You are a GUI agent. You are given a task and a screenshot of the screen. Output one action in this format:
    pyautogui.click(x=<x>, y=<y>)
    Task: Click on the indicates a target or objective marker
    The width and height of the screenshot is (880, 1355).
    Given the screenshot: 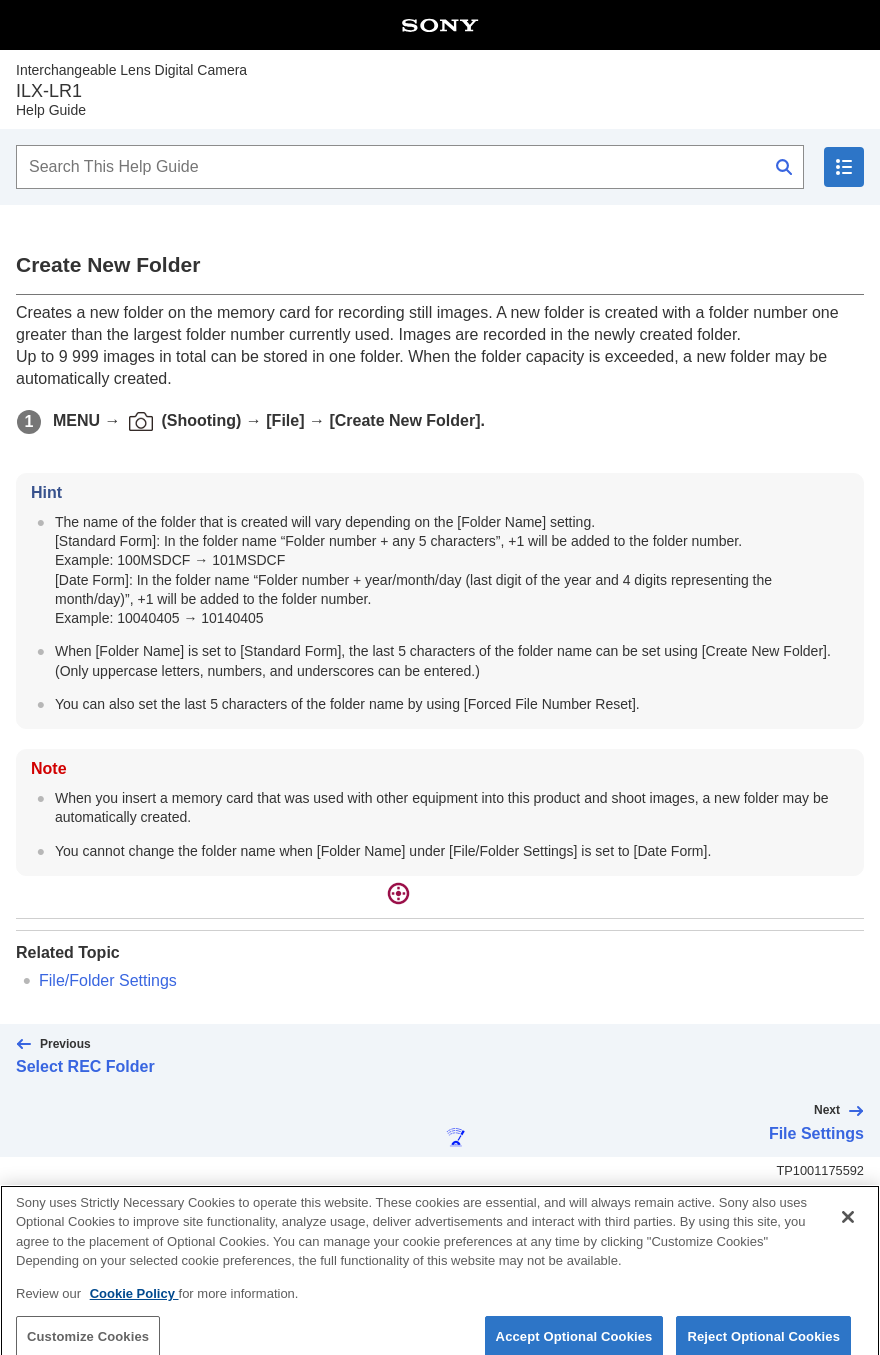 What is the action you would take?
    pyautogui.click(x=398, y=893)
    